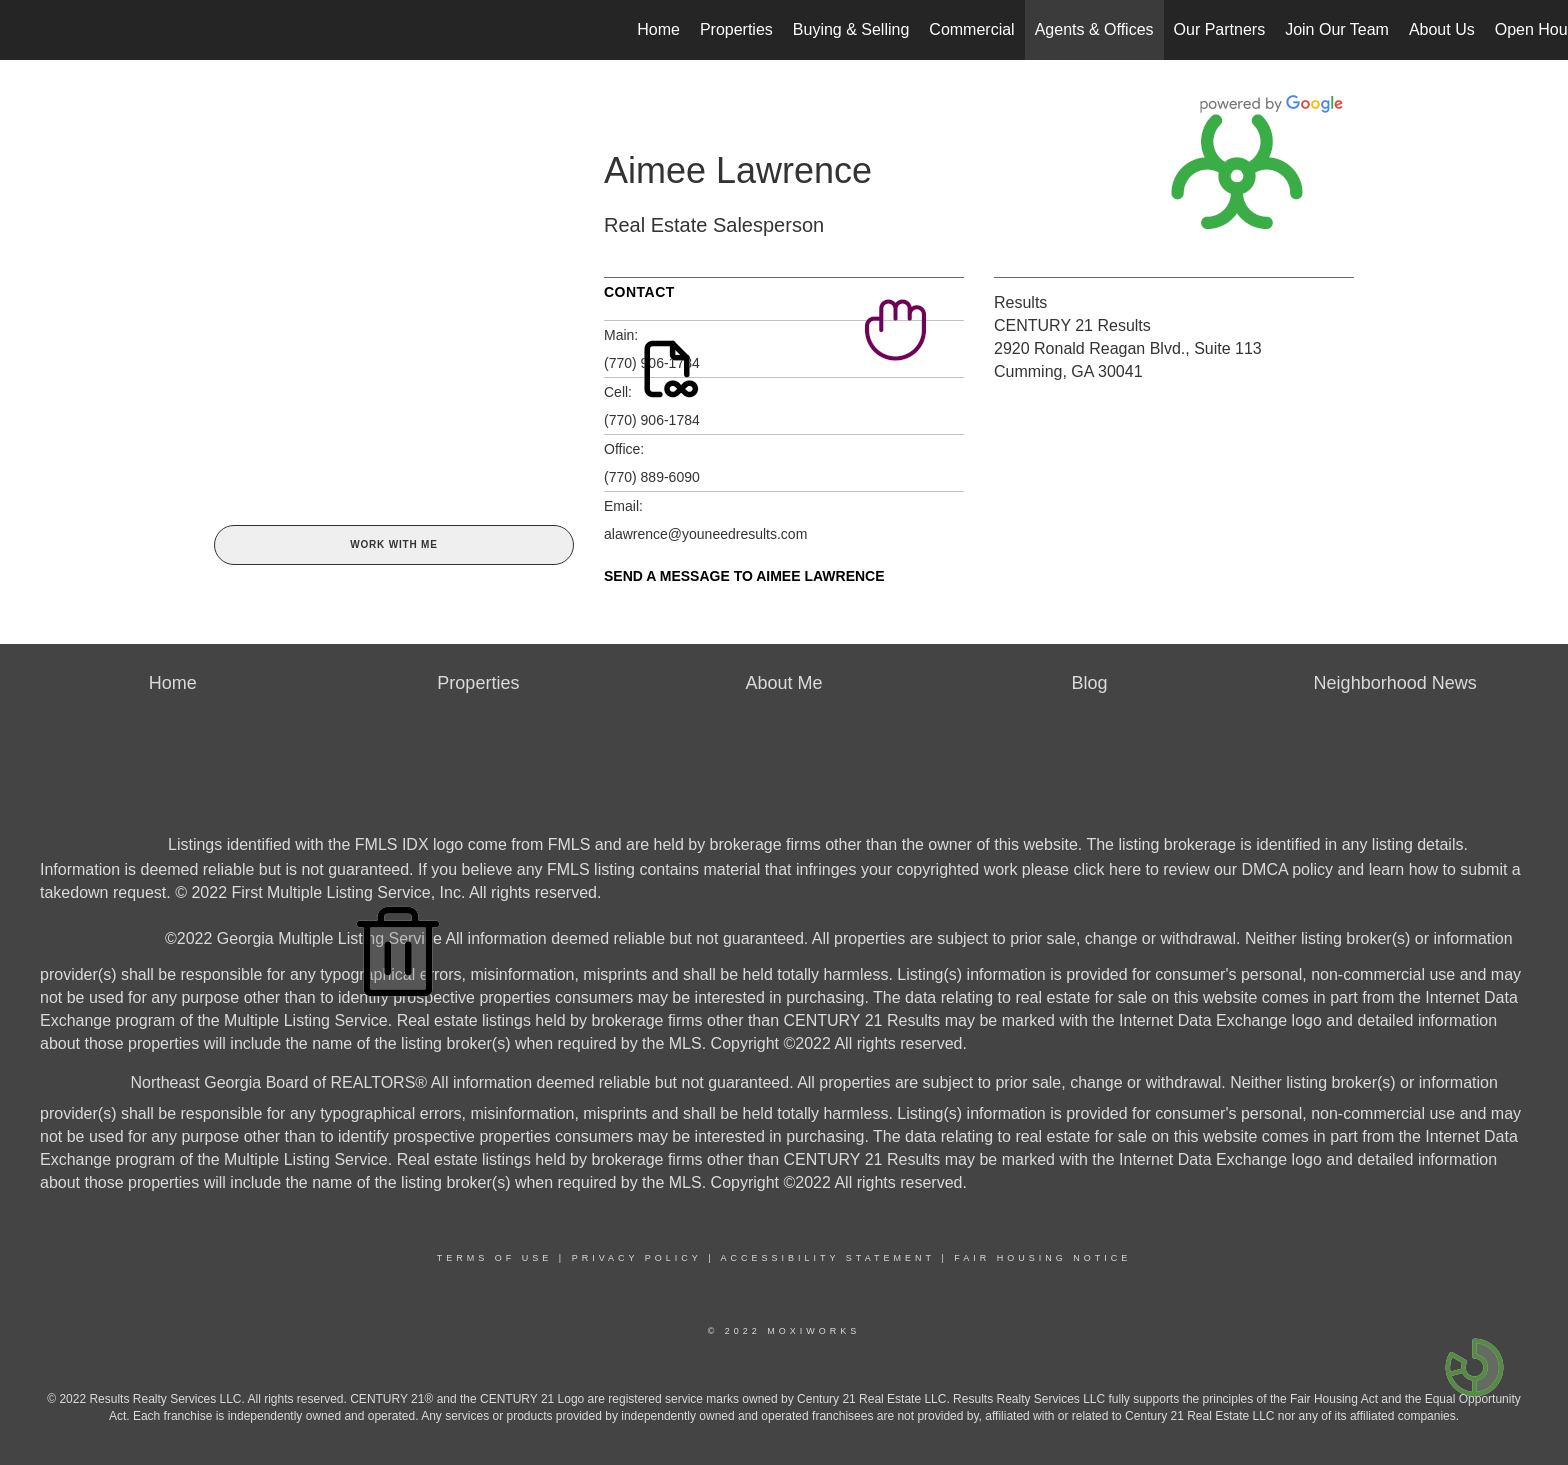 The height and width of the screenshot is (1465, 1568). I want to click on a file with unlimited or infinite storage, so click(667, 369).